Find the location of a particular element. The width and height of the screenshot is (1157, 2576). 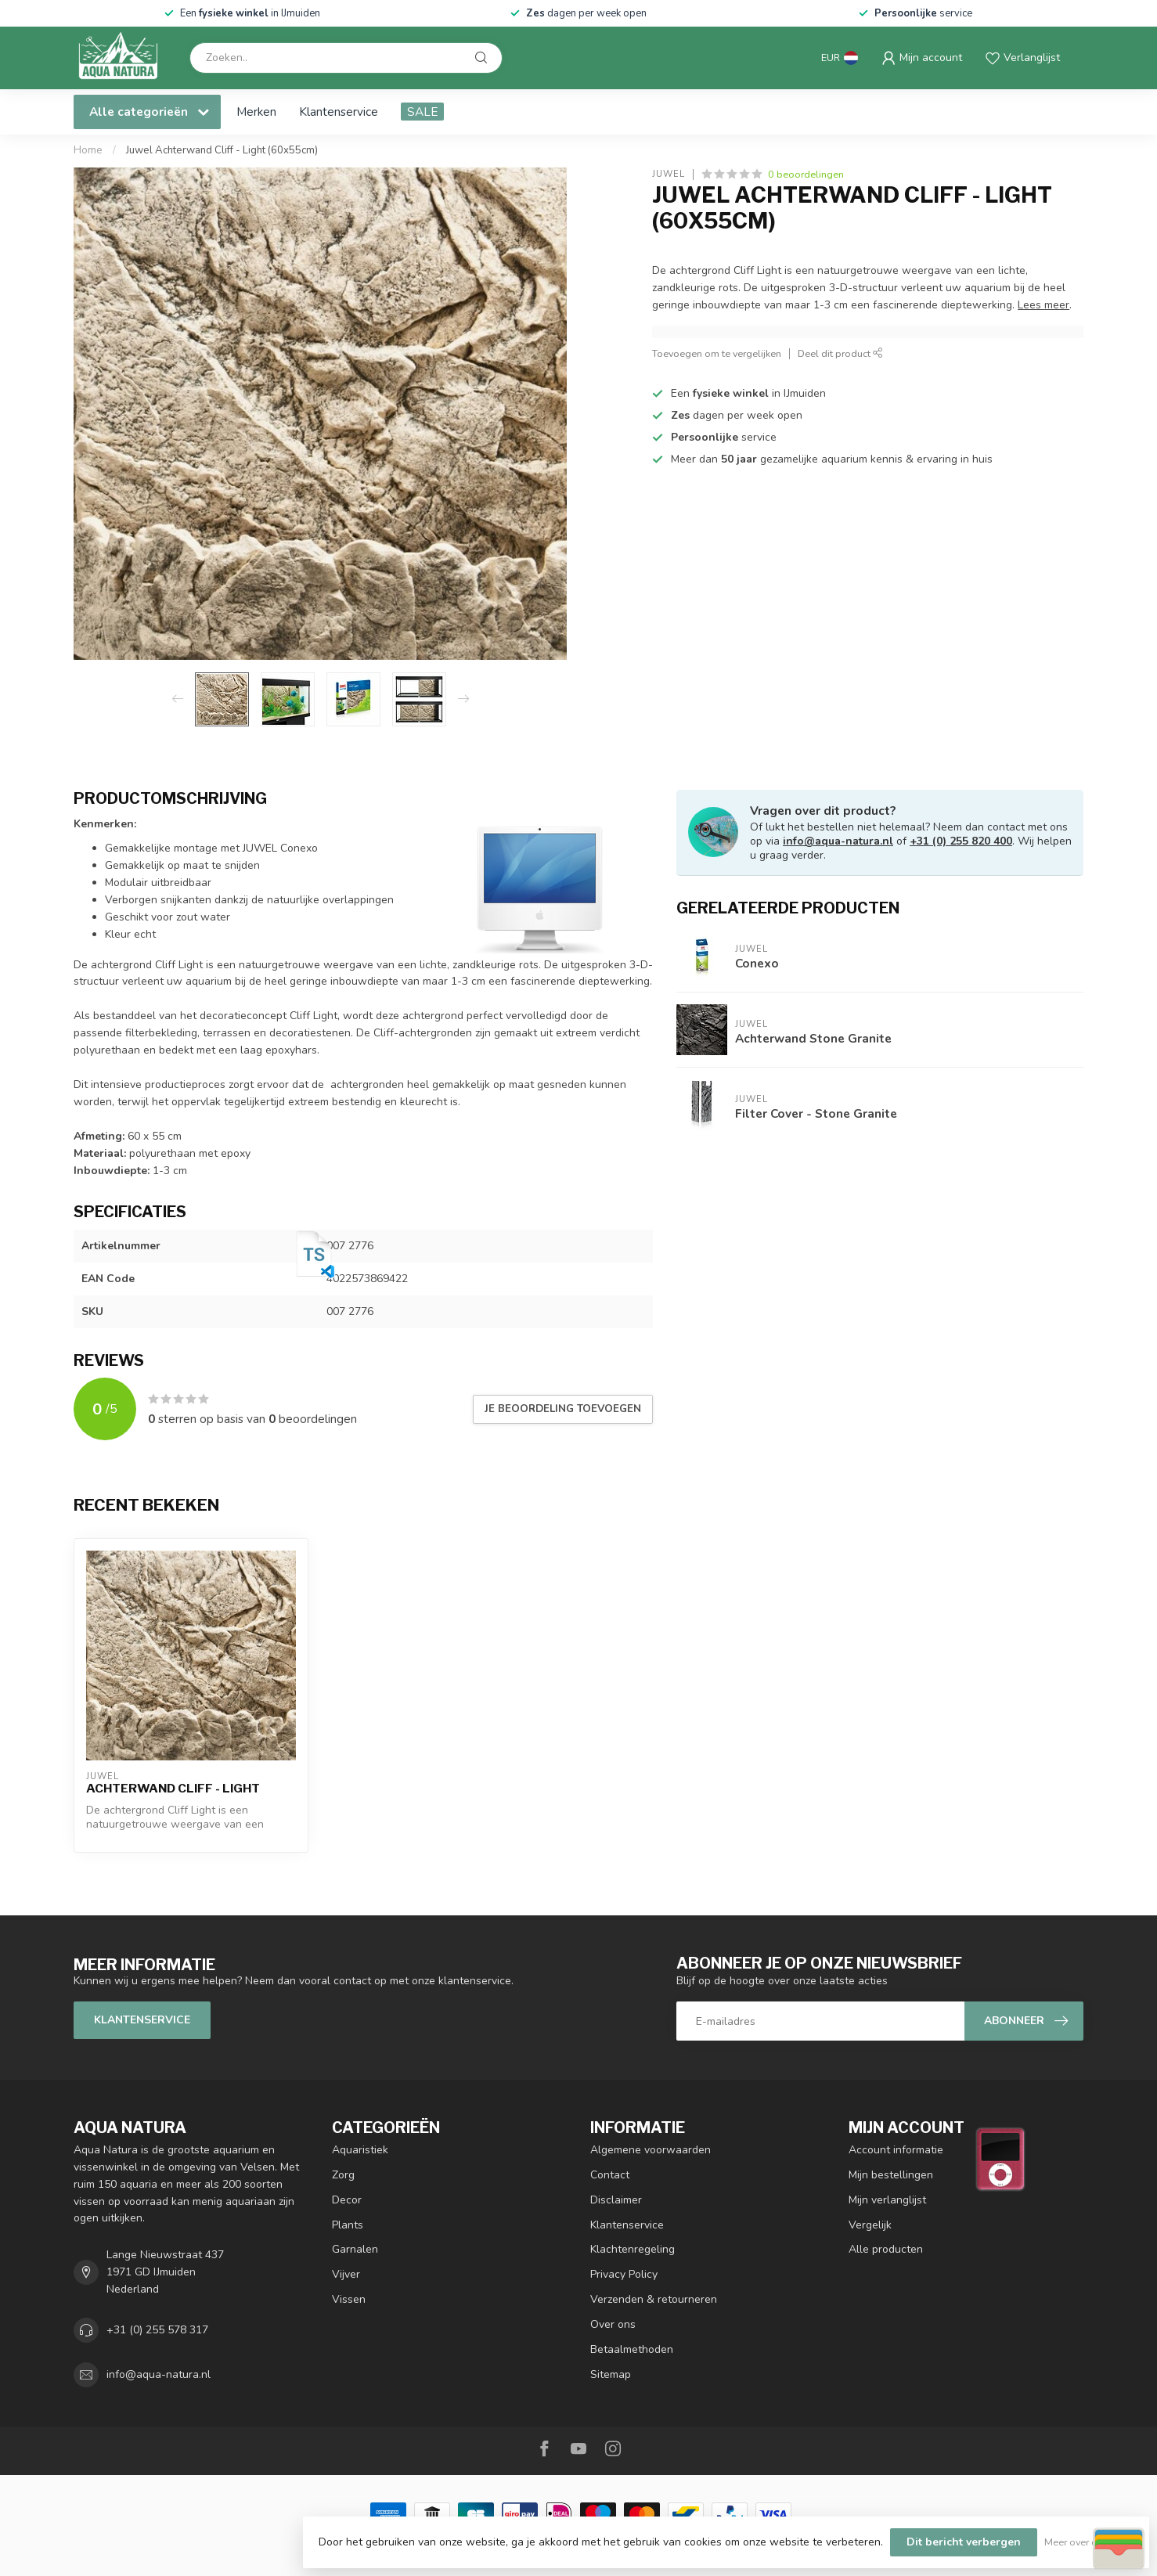

indicates a connected iPod nano device is located at coordinates (1000, 2145).